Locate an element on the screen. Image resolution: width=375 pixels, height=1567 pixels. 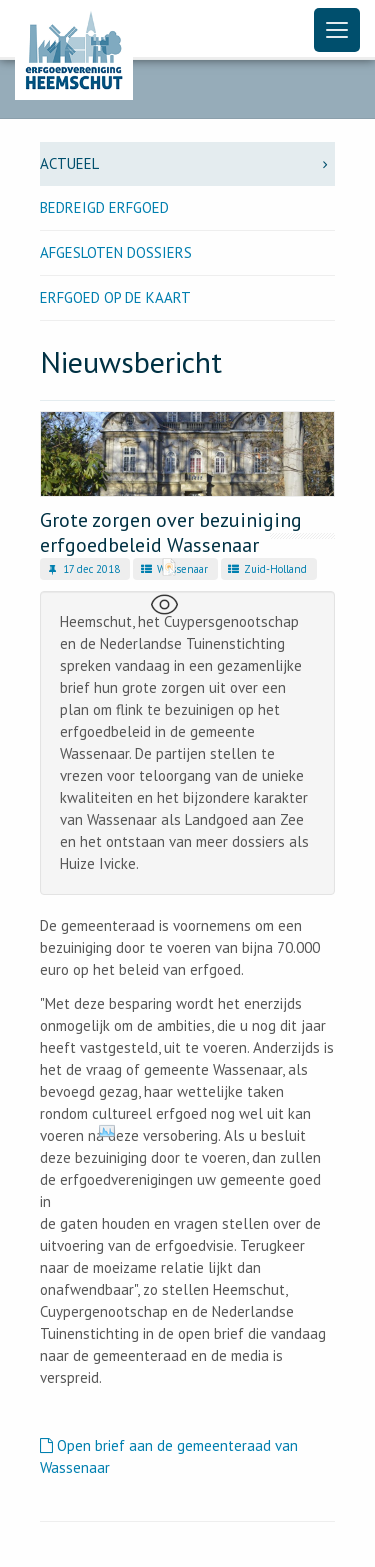
open task manager application is located at coordinates (107, 1131).